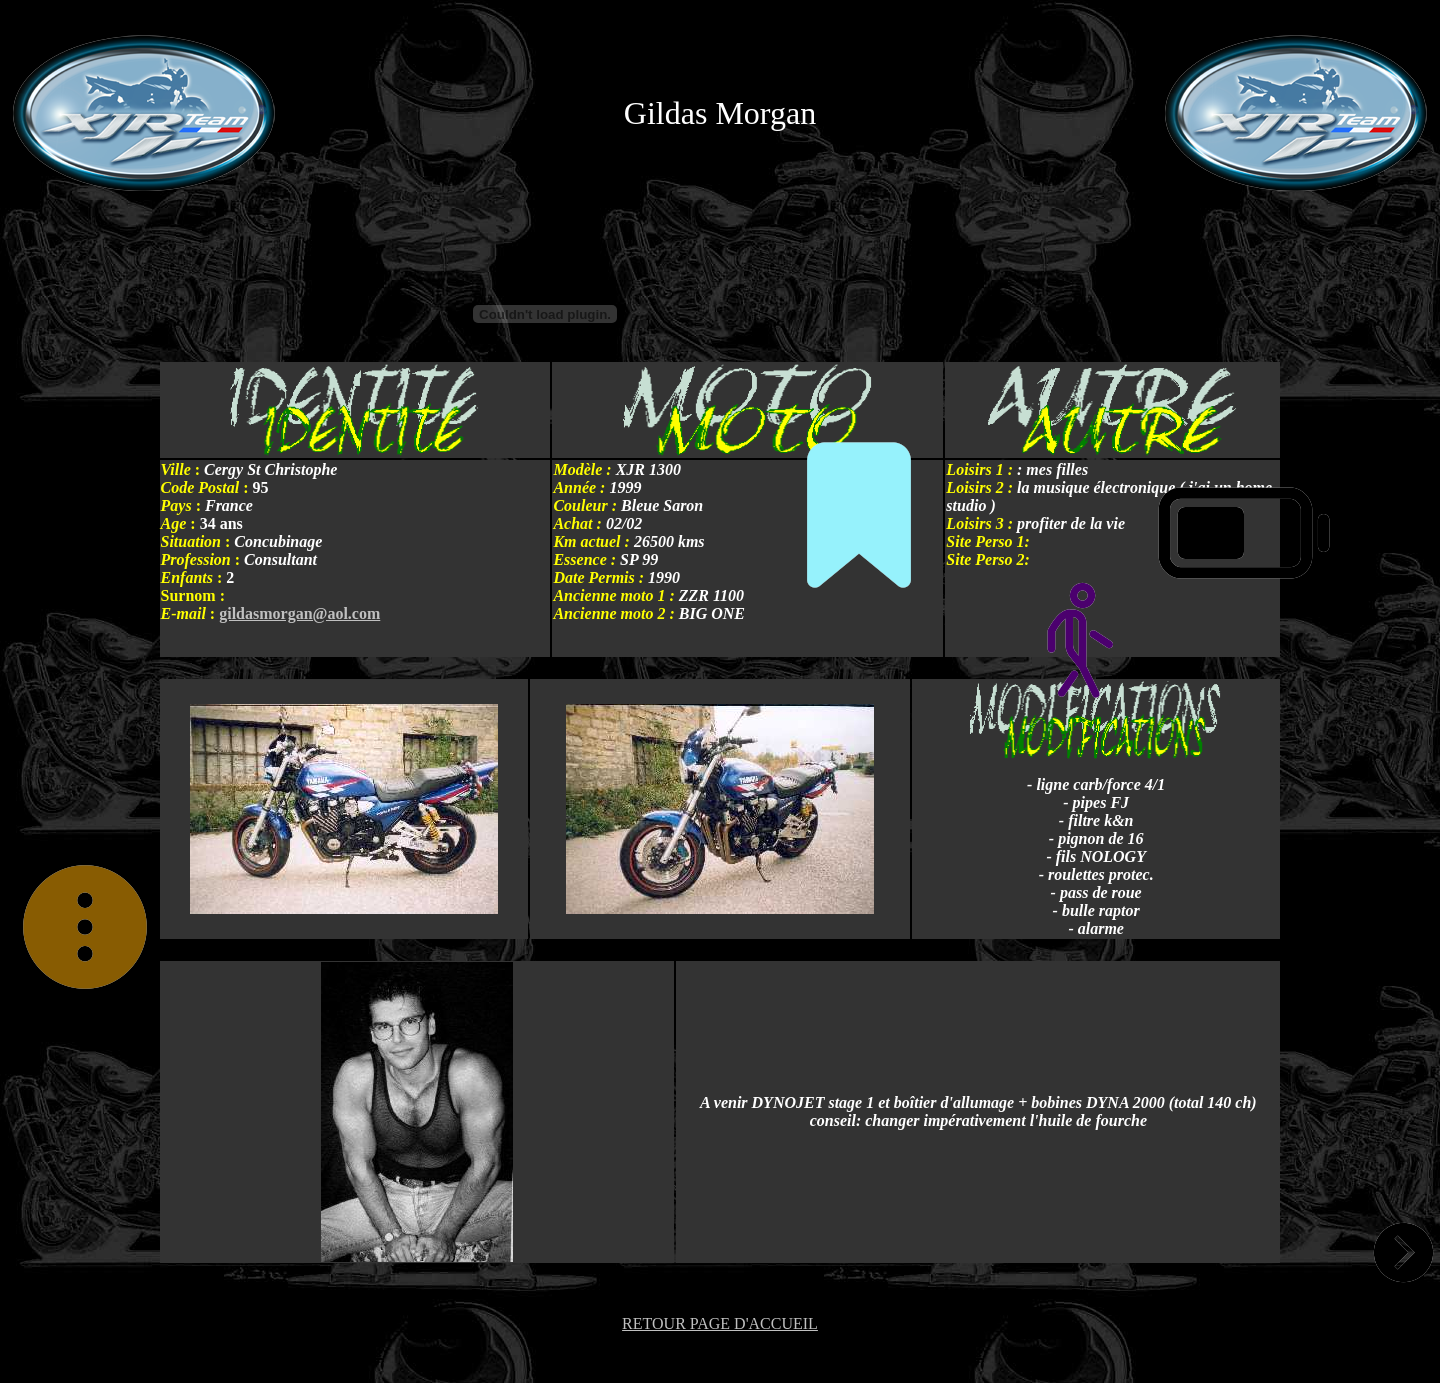 This screenshot has height=1383, width=1440. I want to click on indicates battery at 50% charge level, so click(1244, 533).